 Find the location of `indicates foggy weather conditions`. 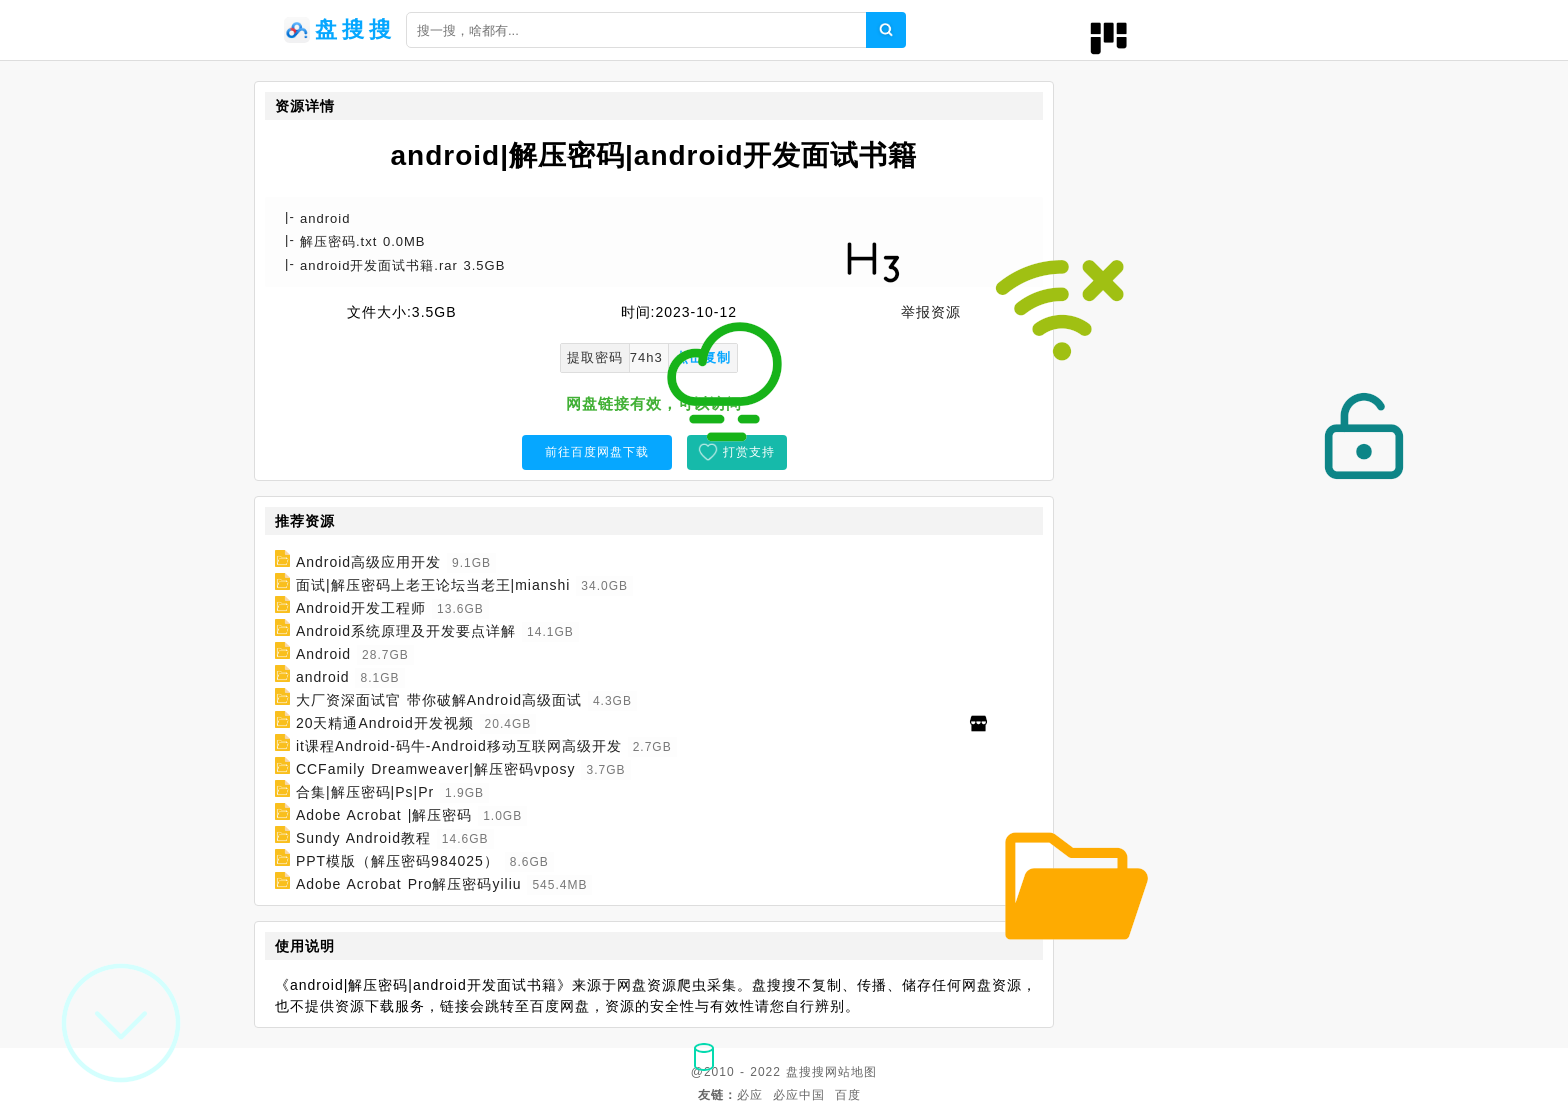

indicates foggy weather conditions is located at coordinates (724, 379).